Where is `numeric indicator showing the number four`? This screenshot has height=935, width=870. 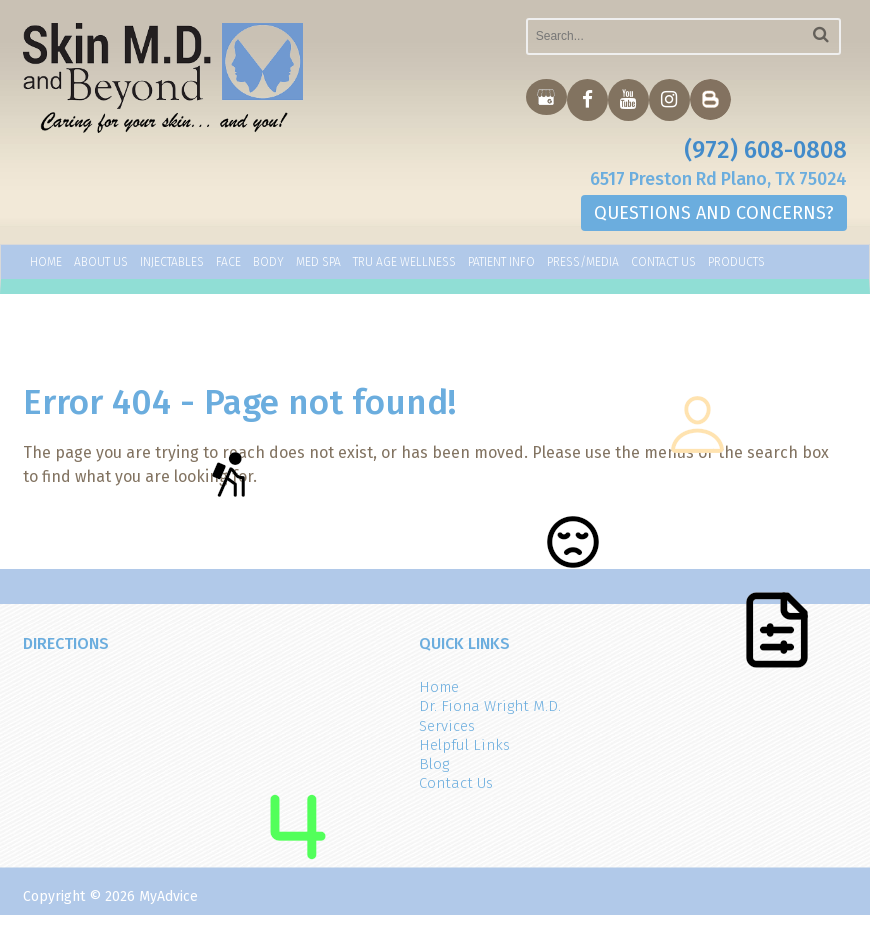
numeric indicator showing the number four is located at coordinates (298, 827).